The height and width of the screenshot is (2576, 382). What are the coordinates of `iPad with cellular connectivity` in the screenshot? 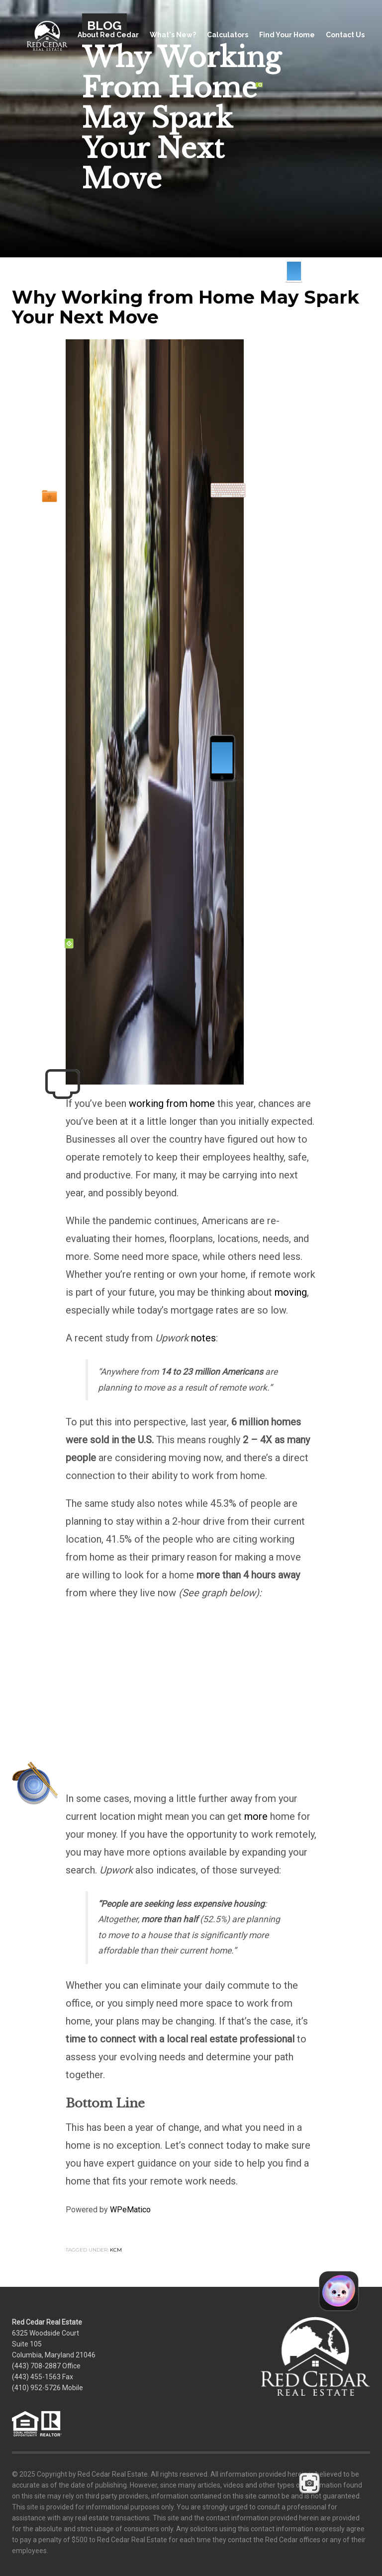 It's located at (294, 271).